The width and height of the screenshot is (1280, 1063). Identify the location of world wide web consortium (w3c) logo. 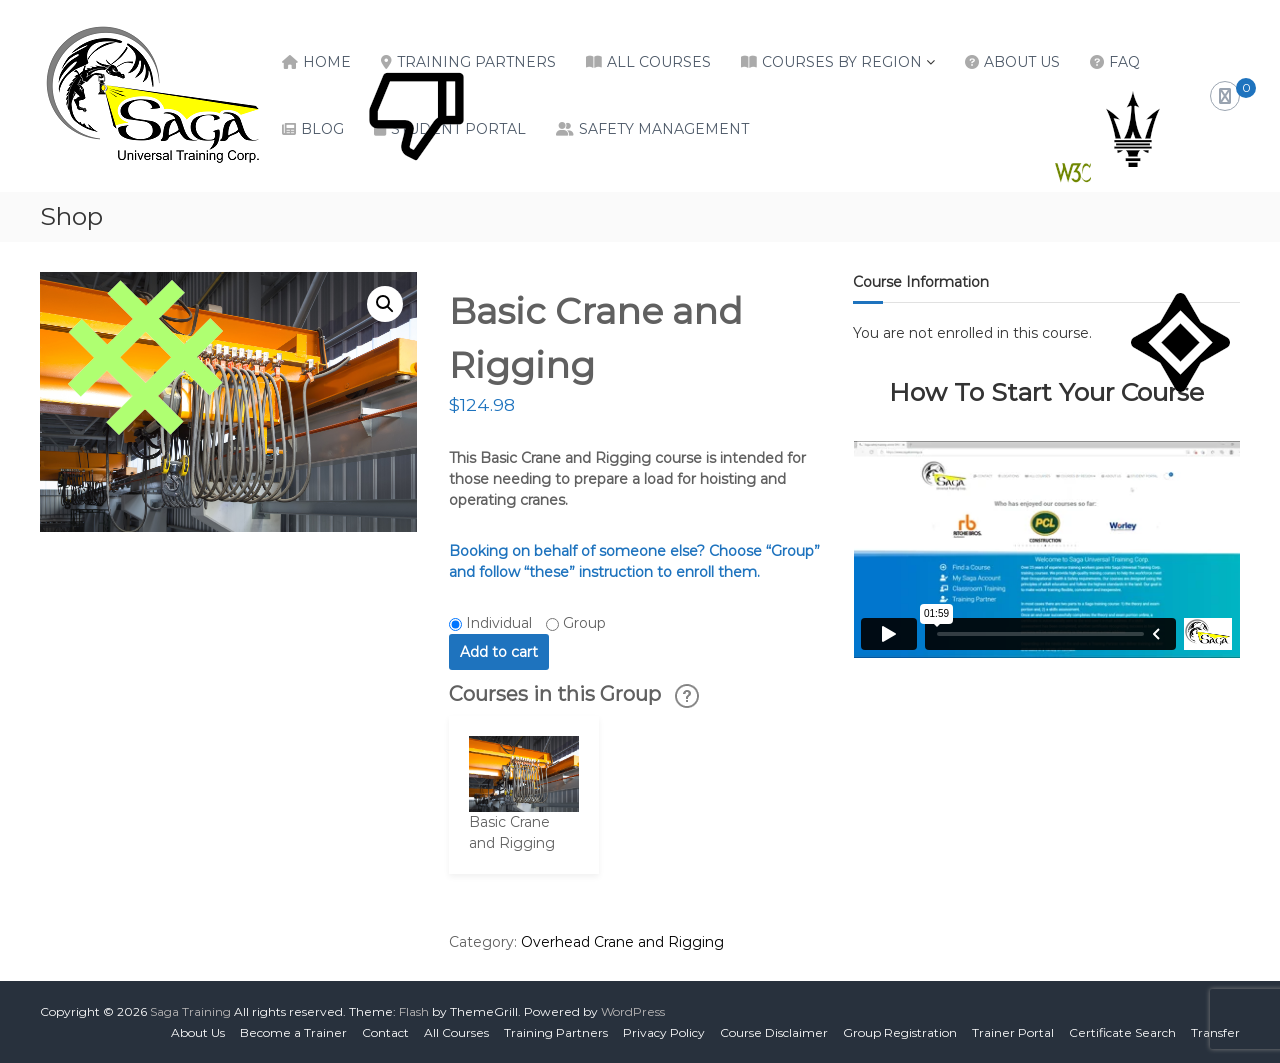
(1073, 172).